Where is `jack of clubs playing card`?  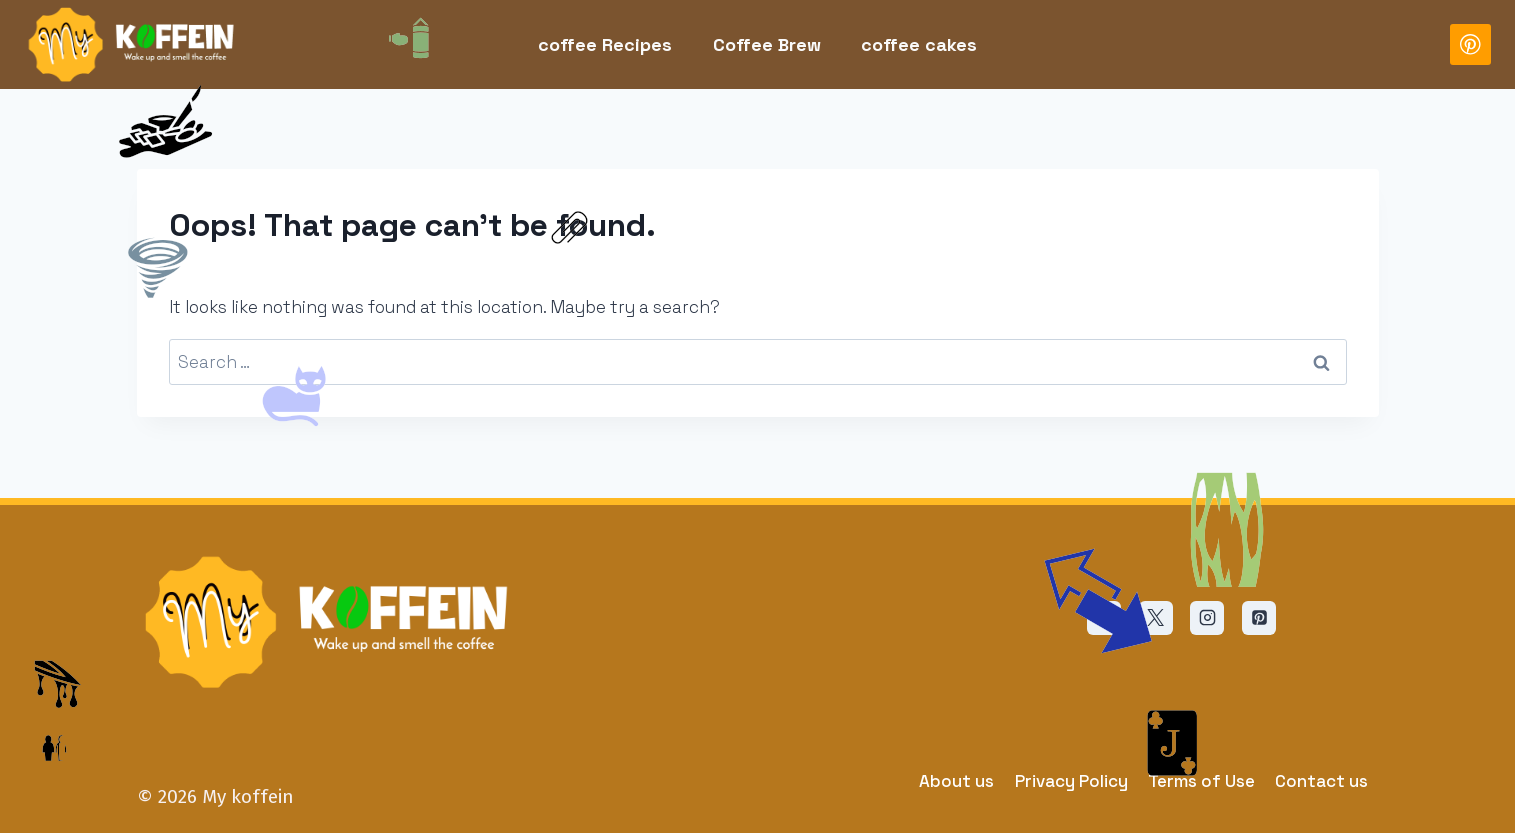 jack of clubs playing card is located at coordinates (1172, 743).